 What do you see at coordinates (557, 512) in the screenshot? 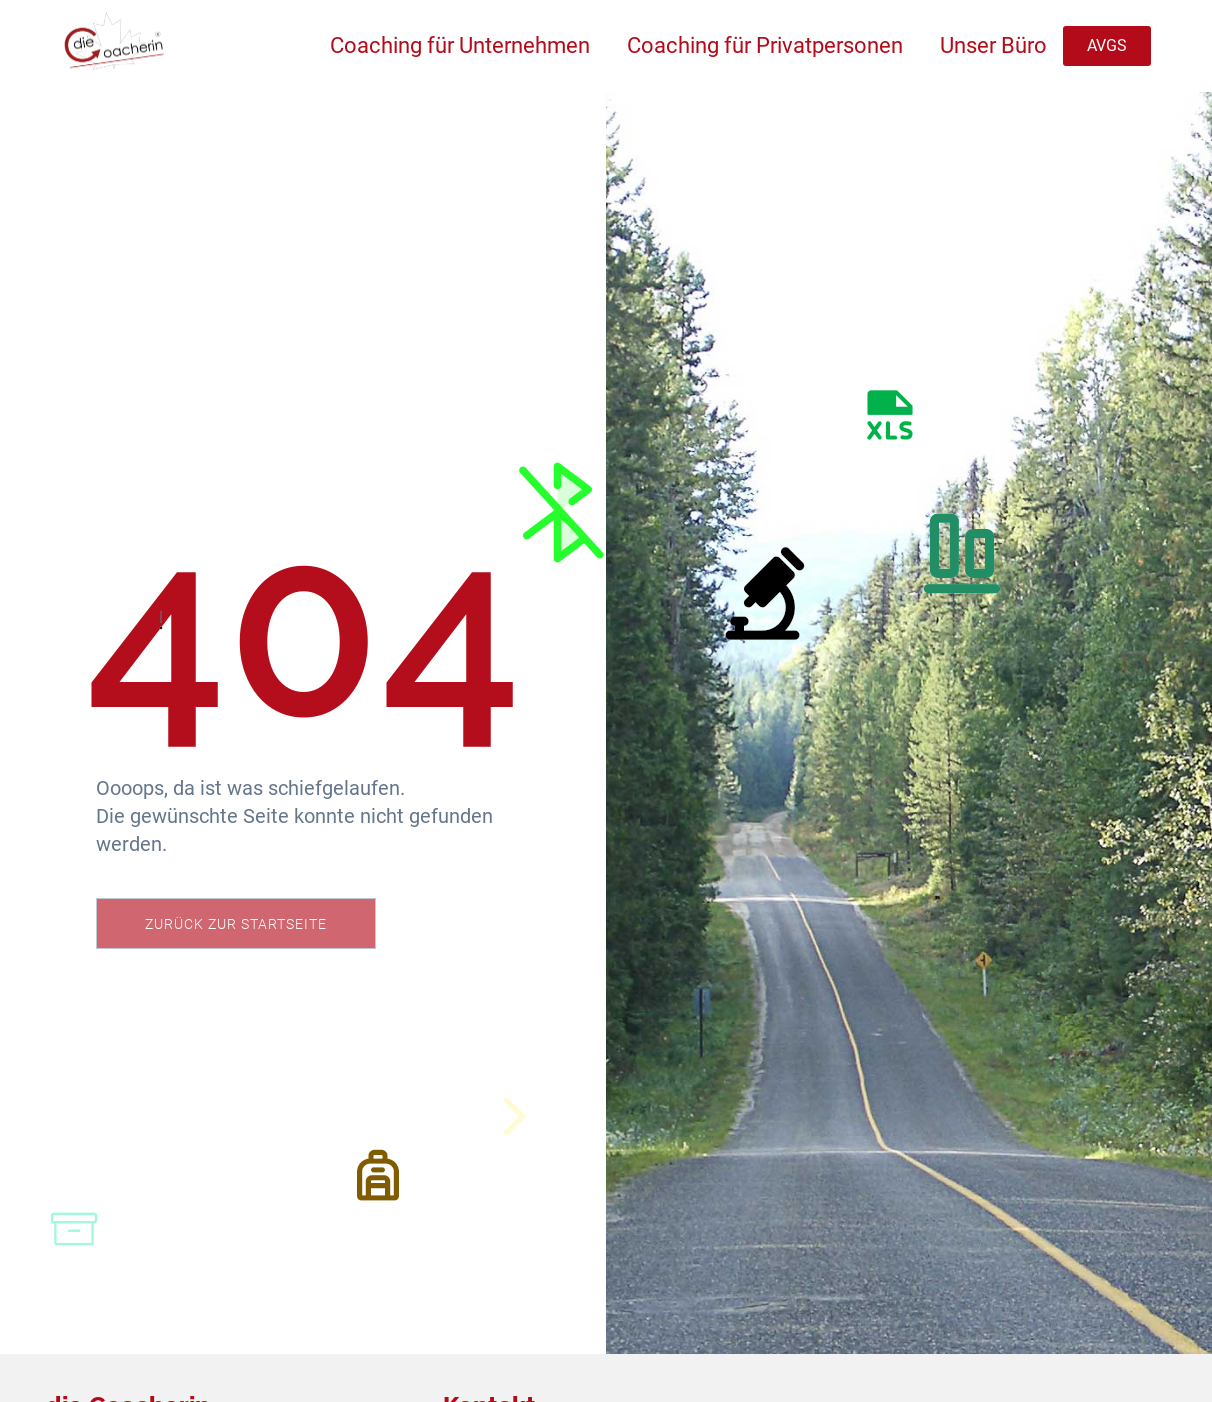
I see `bluetooth is disabled or turned off` at bounding box center [557, 512].